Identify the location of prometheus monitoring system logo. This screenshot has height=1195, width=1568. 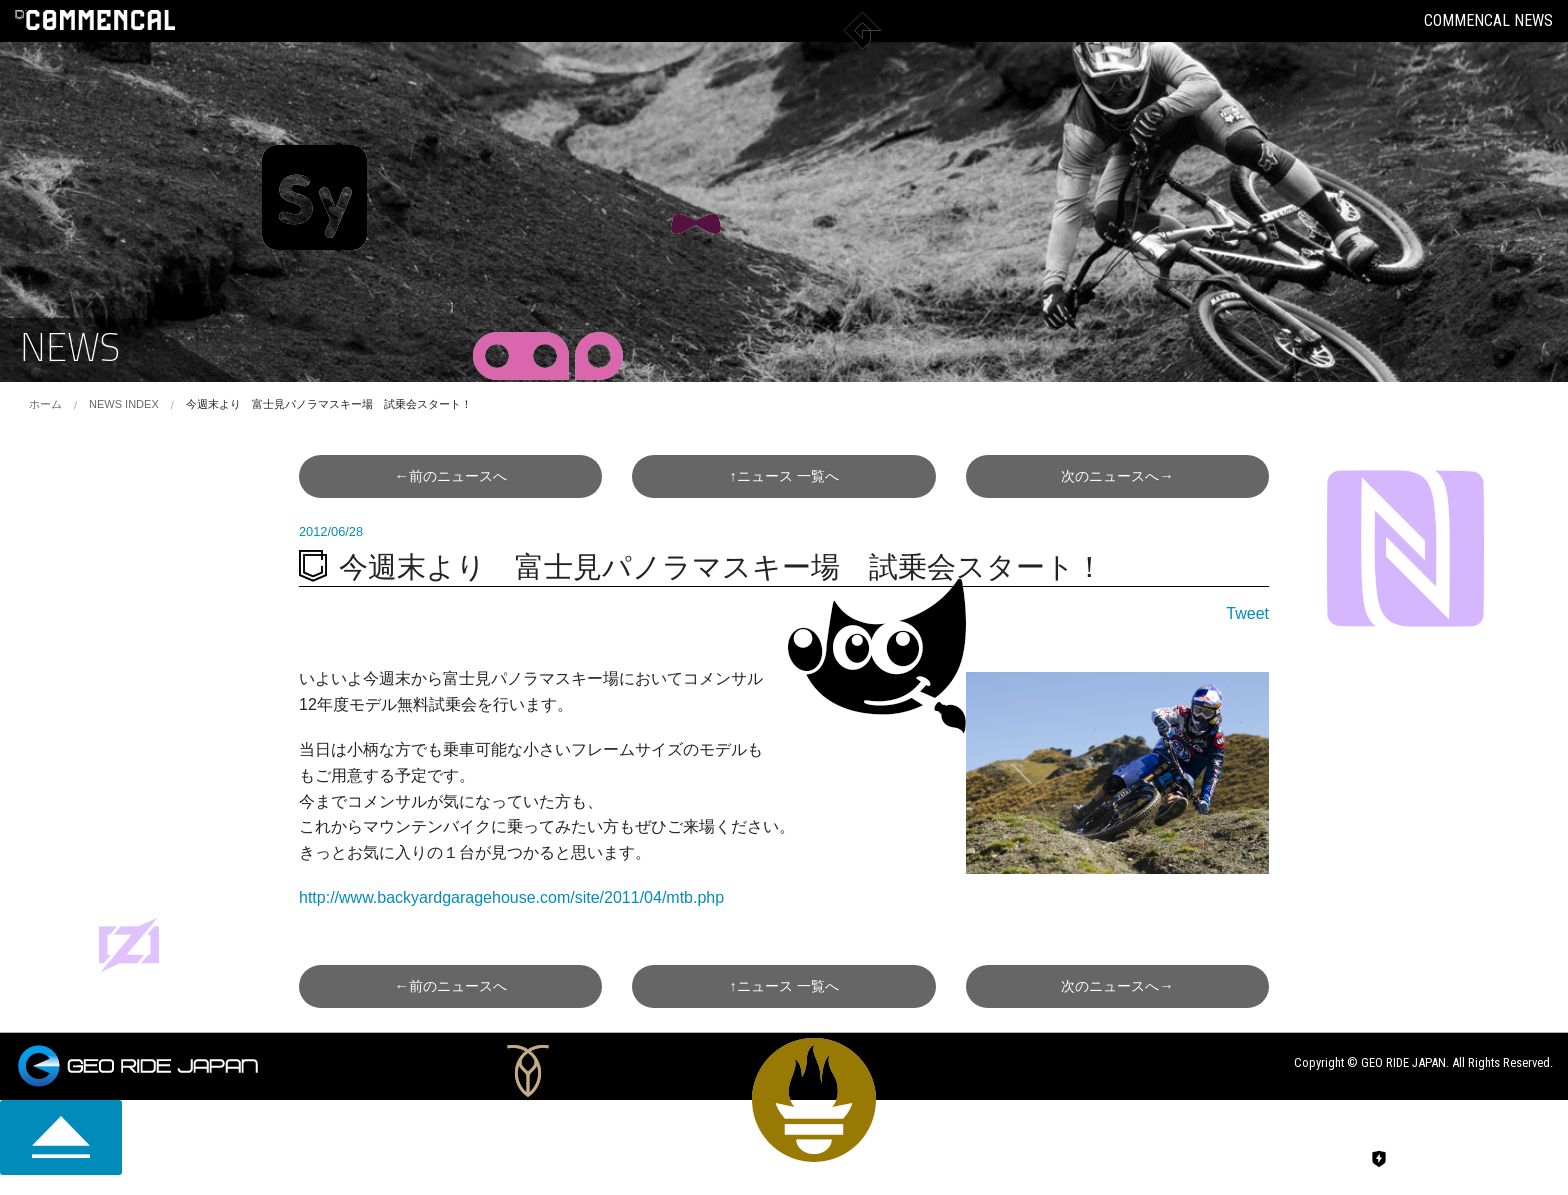
(814, 1100).